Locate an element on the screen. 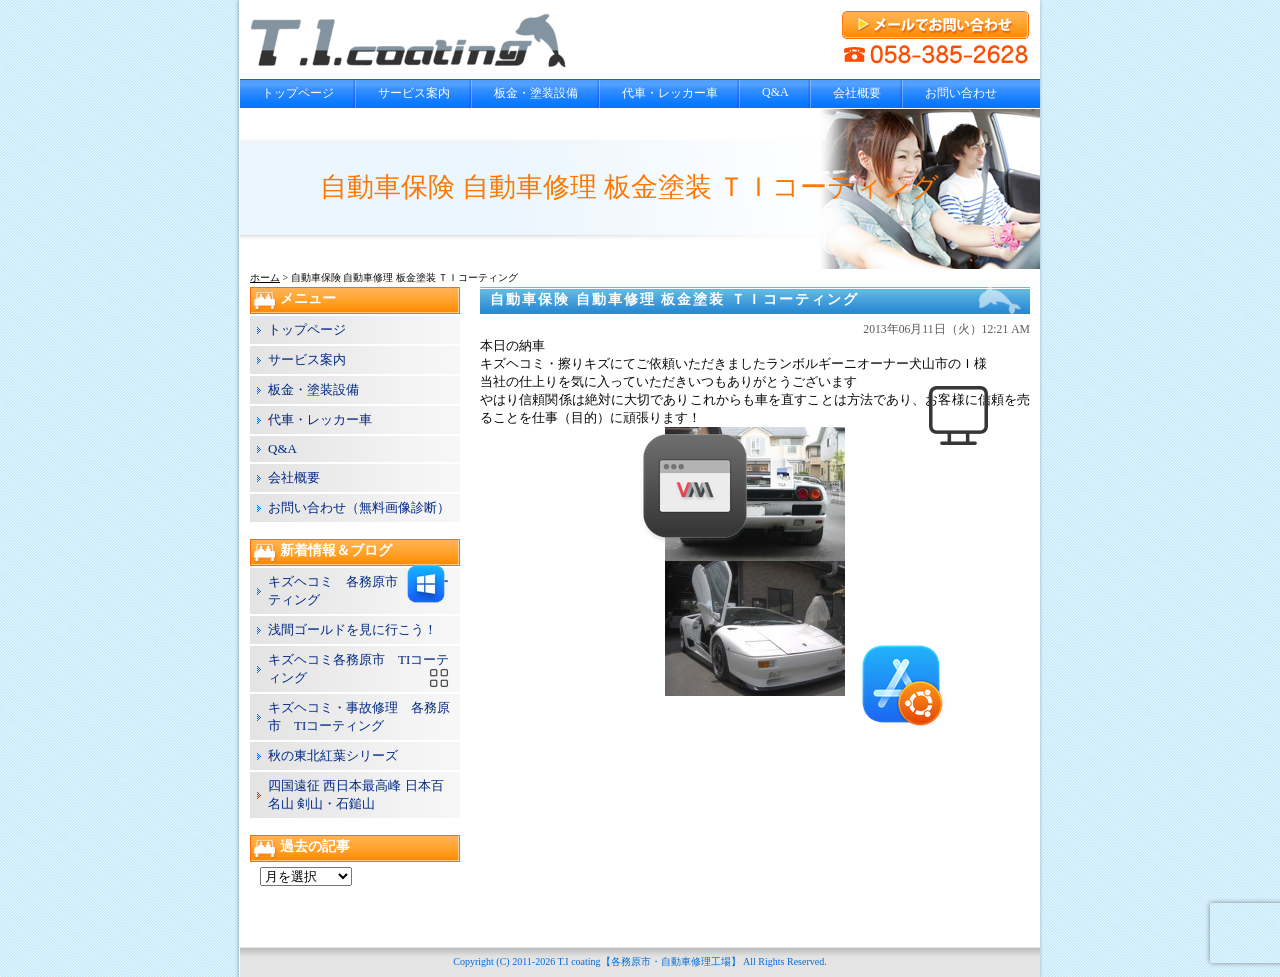 The width and height of the screenshot is (1280, 977). a TGA image file is located at coordinates (782, 474).